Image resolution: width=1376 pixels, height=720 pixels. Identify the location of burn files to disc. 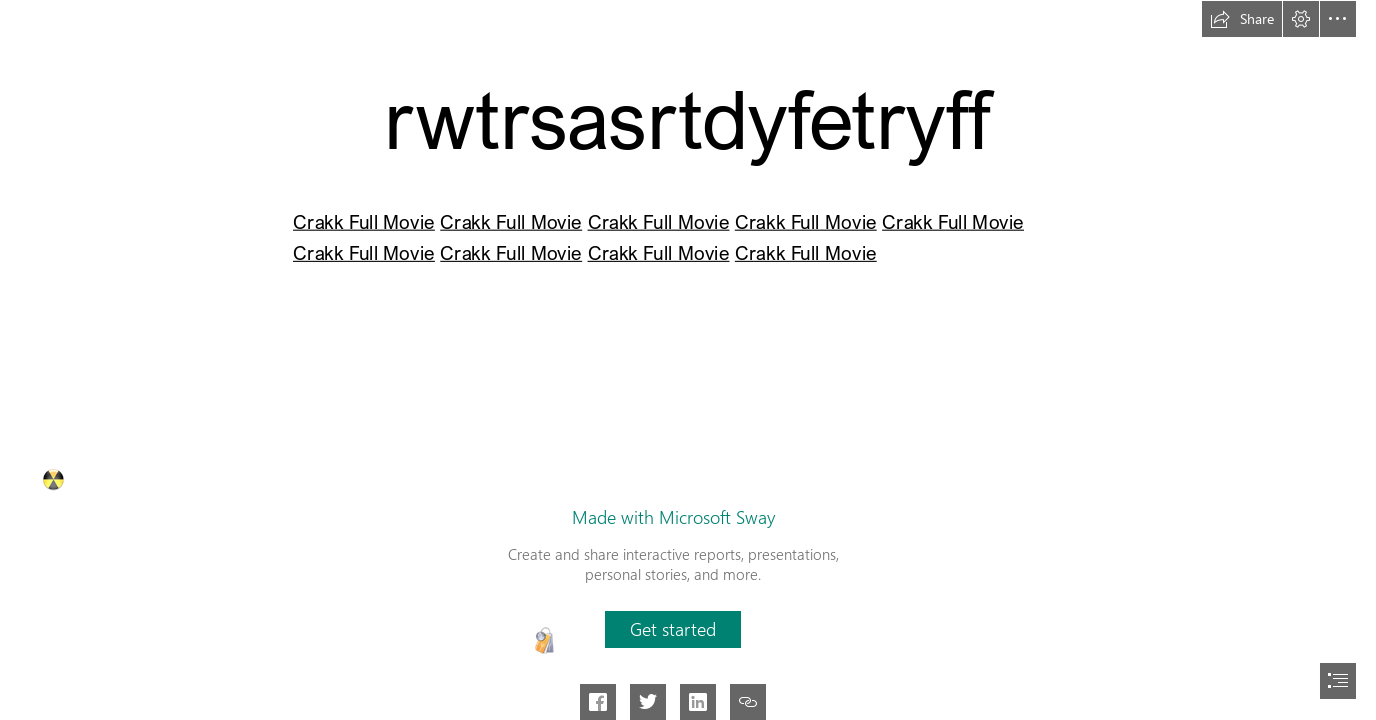
(53, 479).